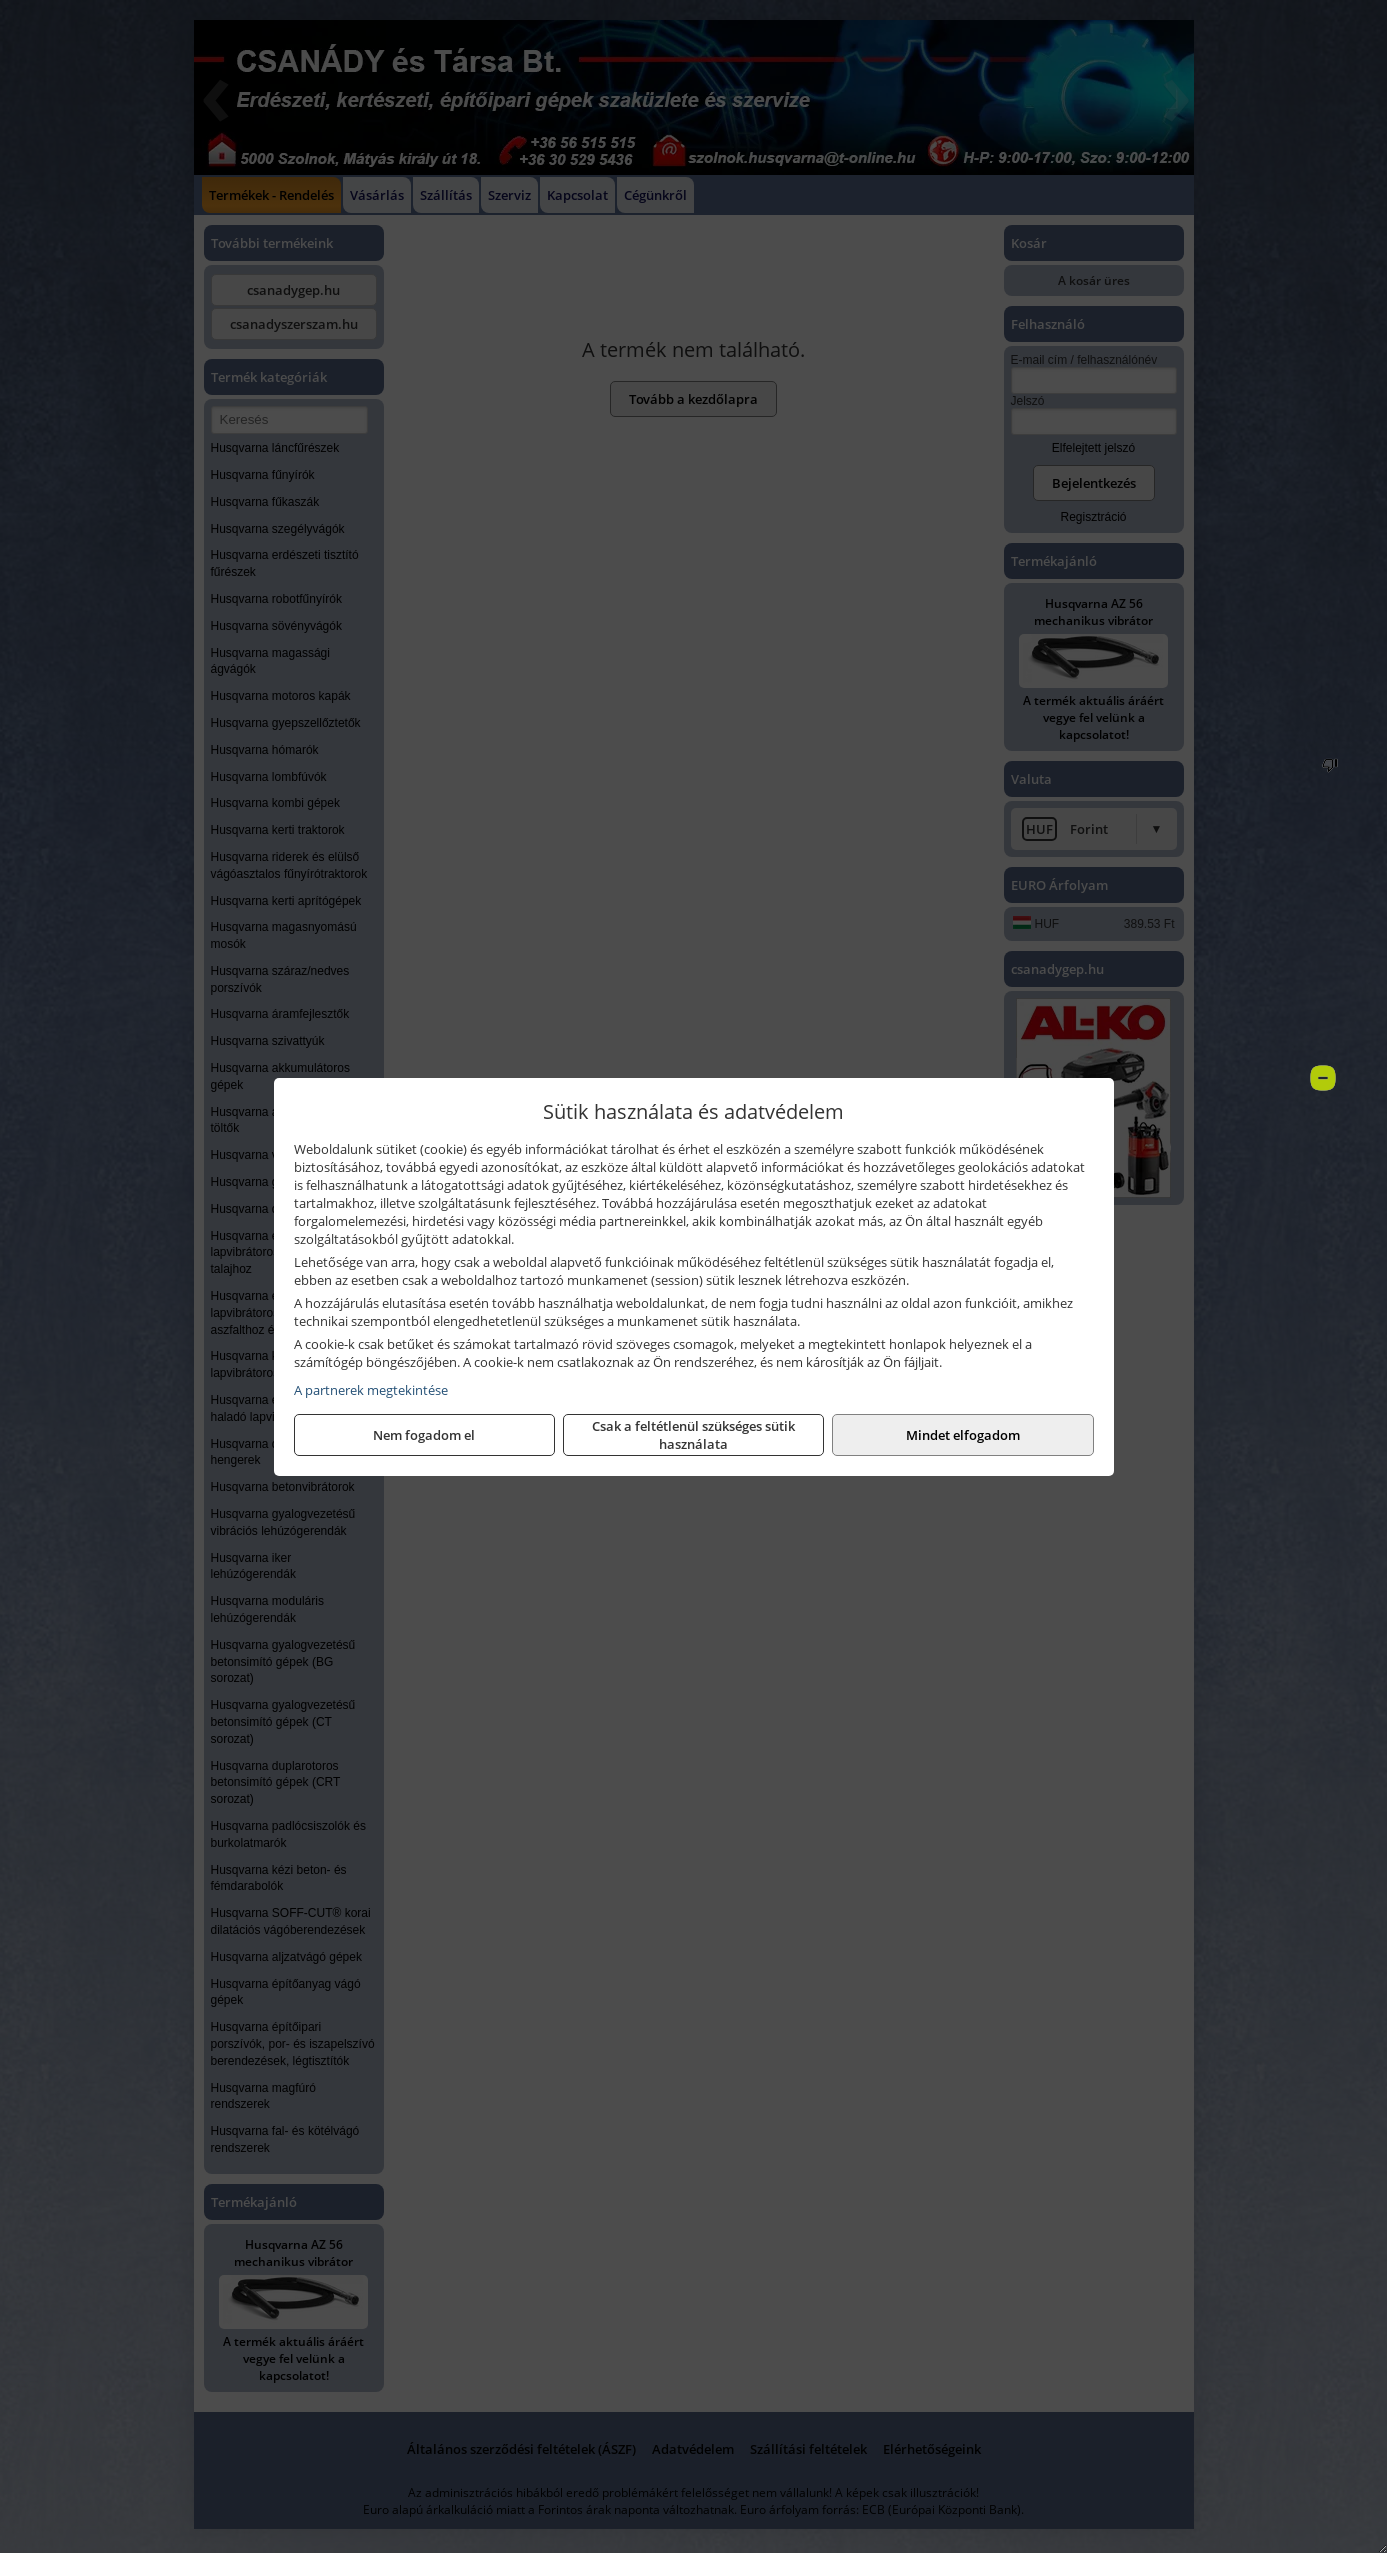  Describe the element at coordinates (1330, 765) in the screenshot. I see `dislike or downvote content` at that location.